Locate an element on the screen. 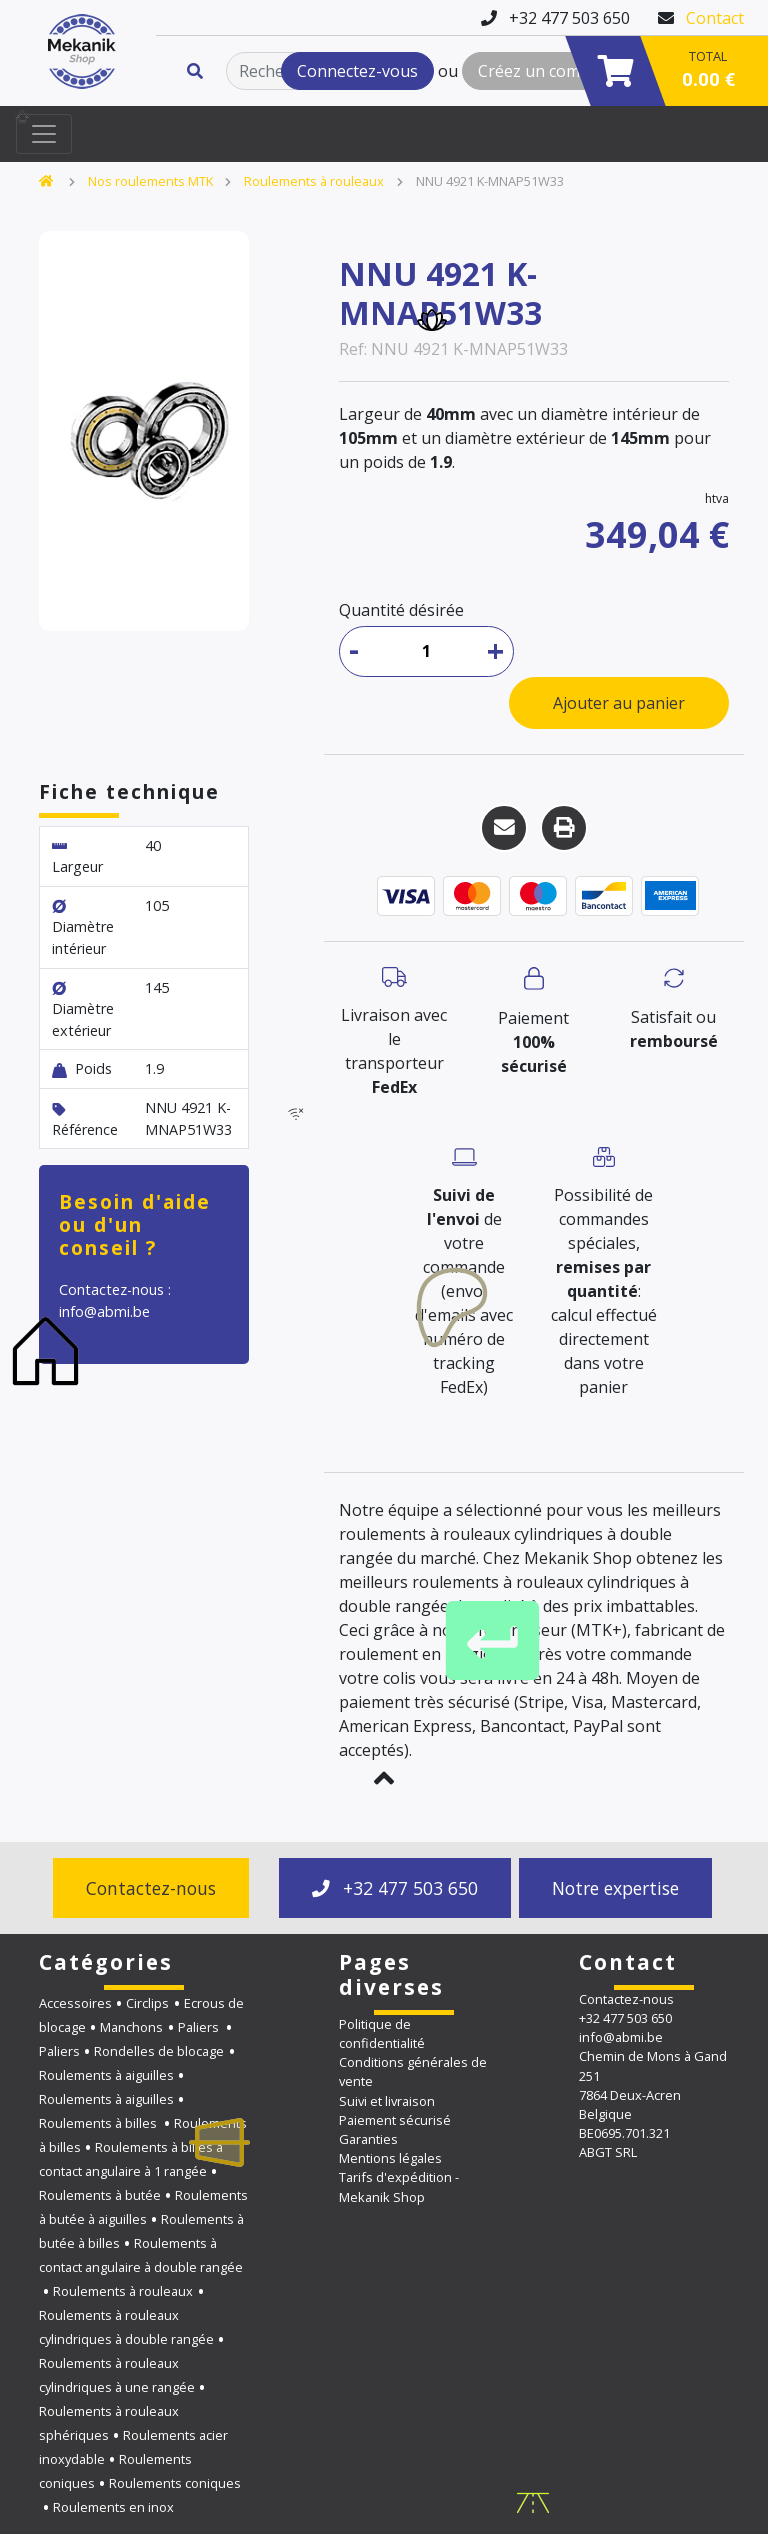 Image resolution: width=768 pixels, height=2534 pixels. no wifi connection available is located at coordinates (296, 1114).